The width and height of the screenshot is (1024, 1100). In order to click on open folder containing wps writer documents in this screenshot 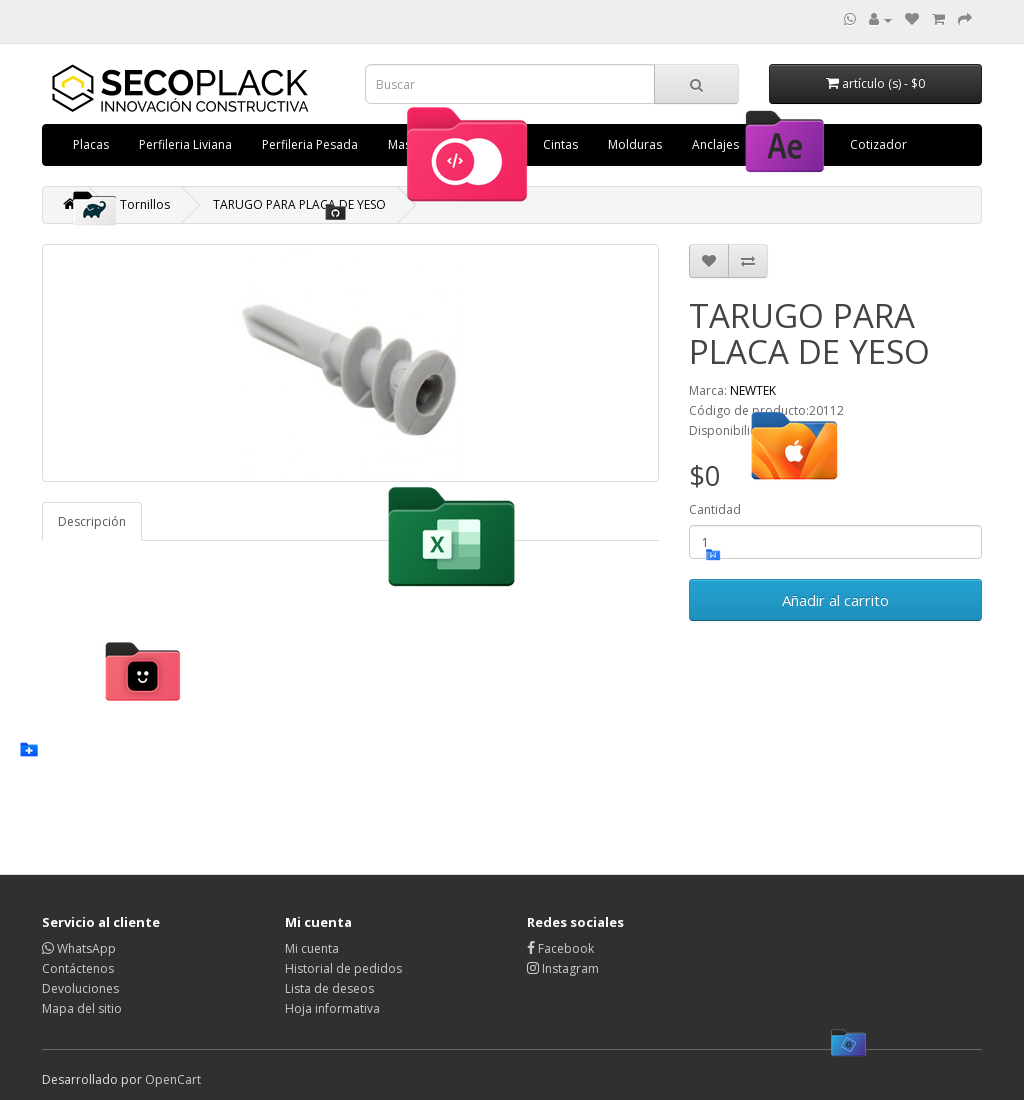, I will do `click(713, 555)`.